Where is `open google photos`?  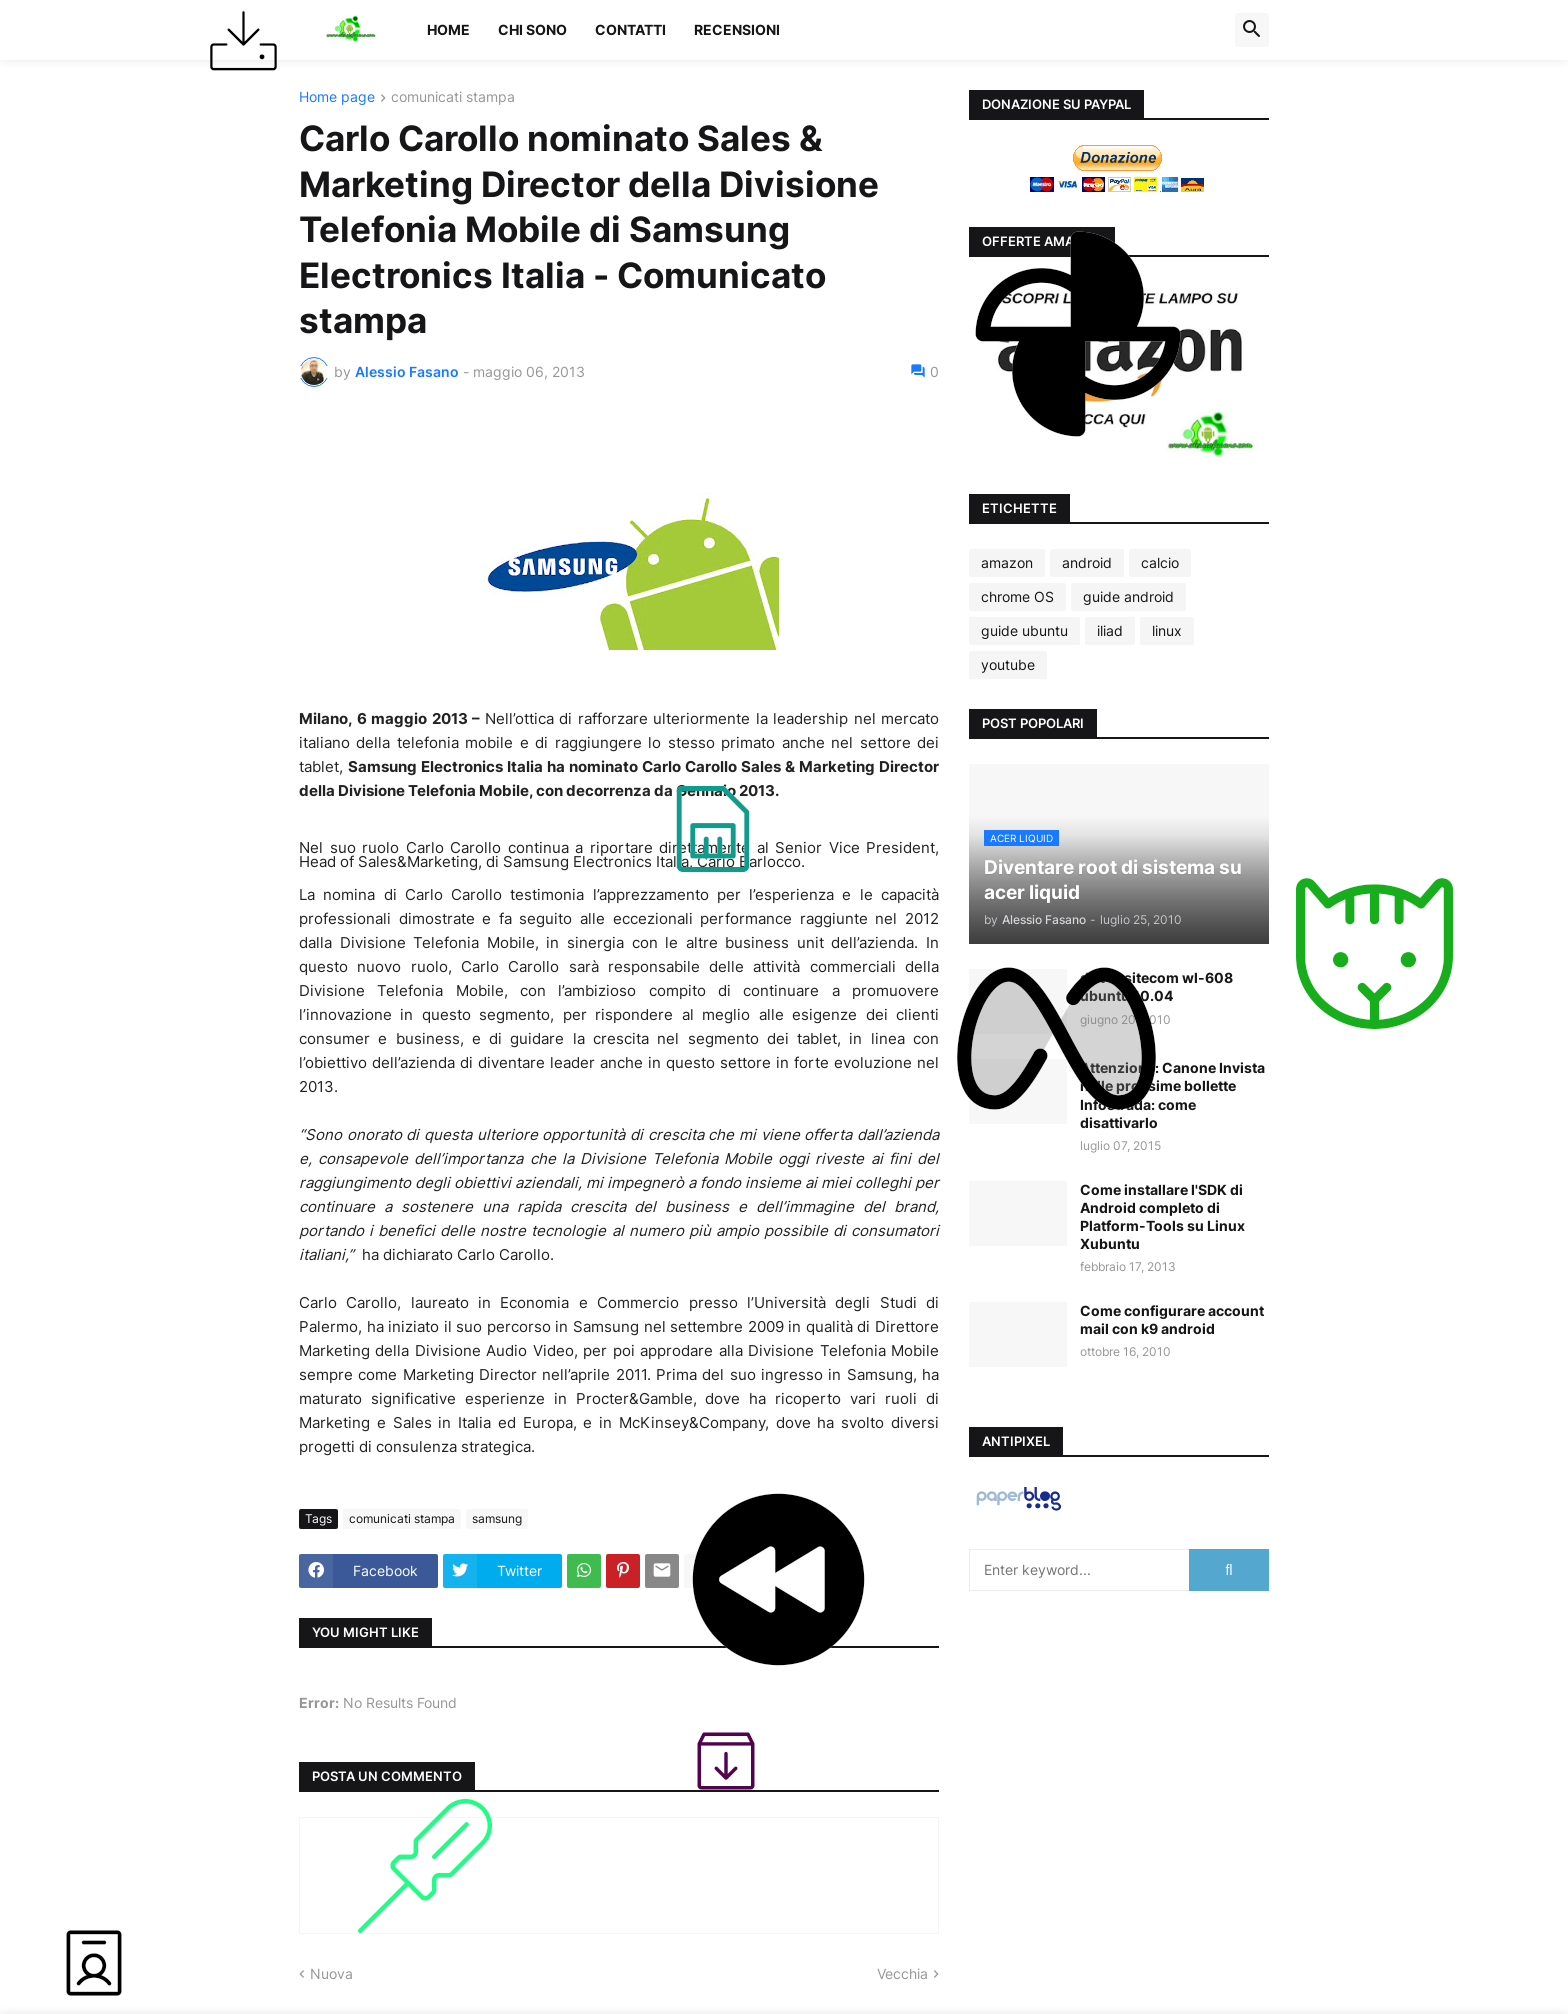
open google photos is located at coordinates (1078, 334).